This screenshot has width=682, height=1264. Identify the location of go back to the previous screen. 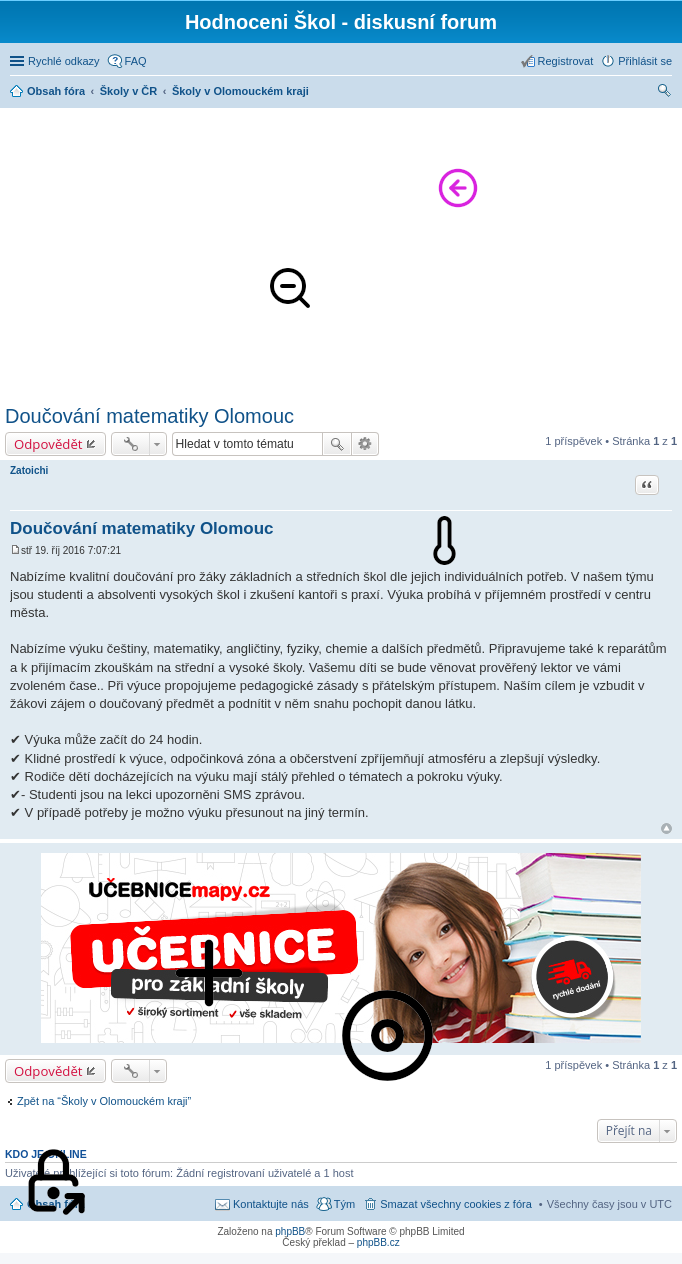
(458, 188).